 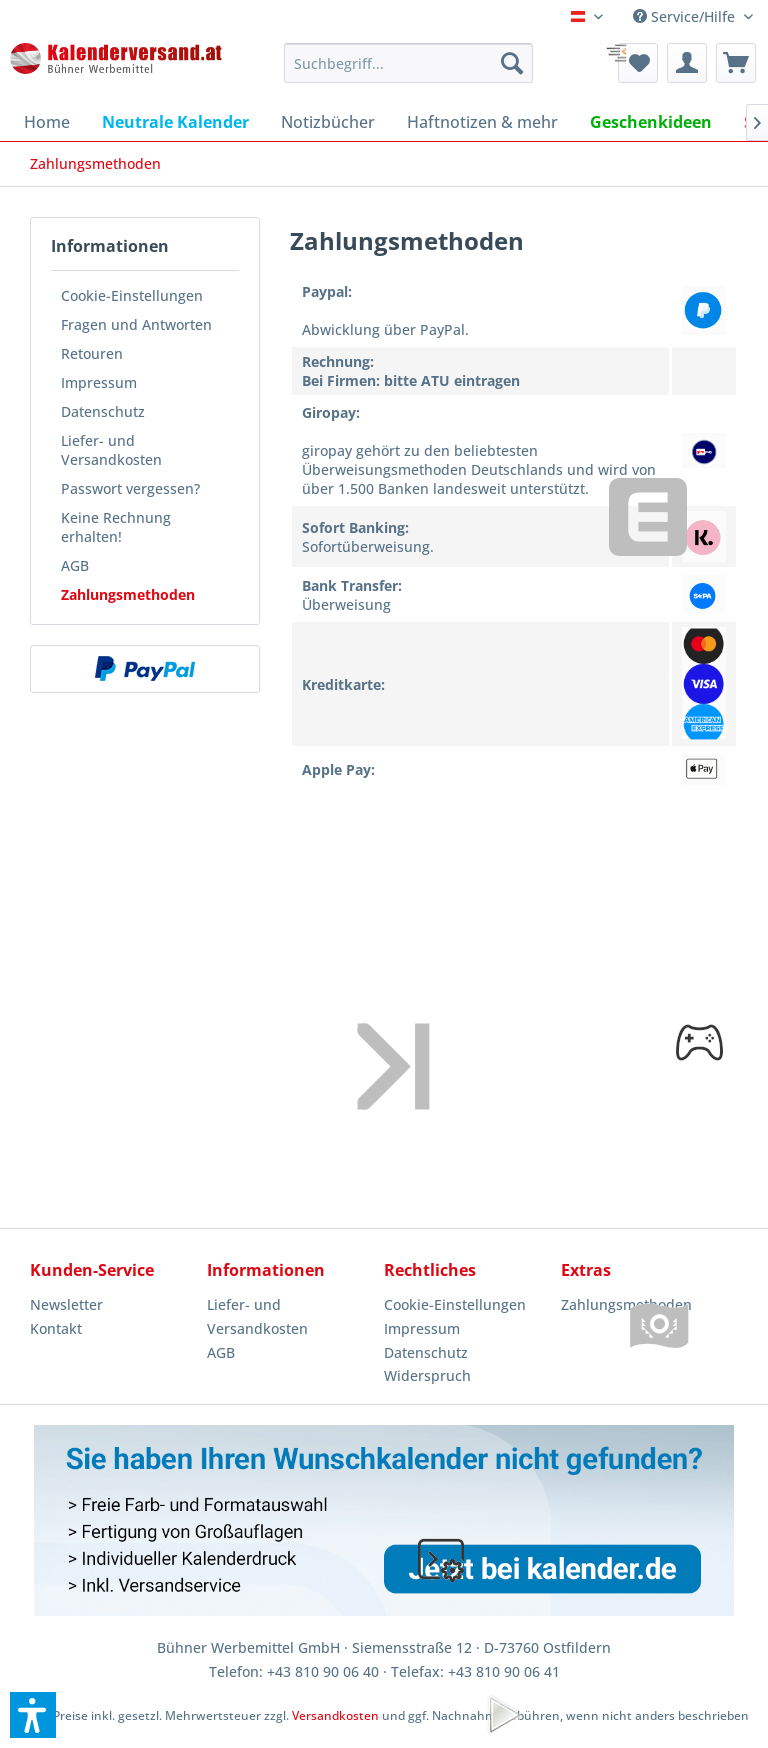 What do you see at coordinates (504, 1715) in the screenshot?
I see `start media playback` at bounding box center [504, 1715].